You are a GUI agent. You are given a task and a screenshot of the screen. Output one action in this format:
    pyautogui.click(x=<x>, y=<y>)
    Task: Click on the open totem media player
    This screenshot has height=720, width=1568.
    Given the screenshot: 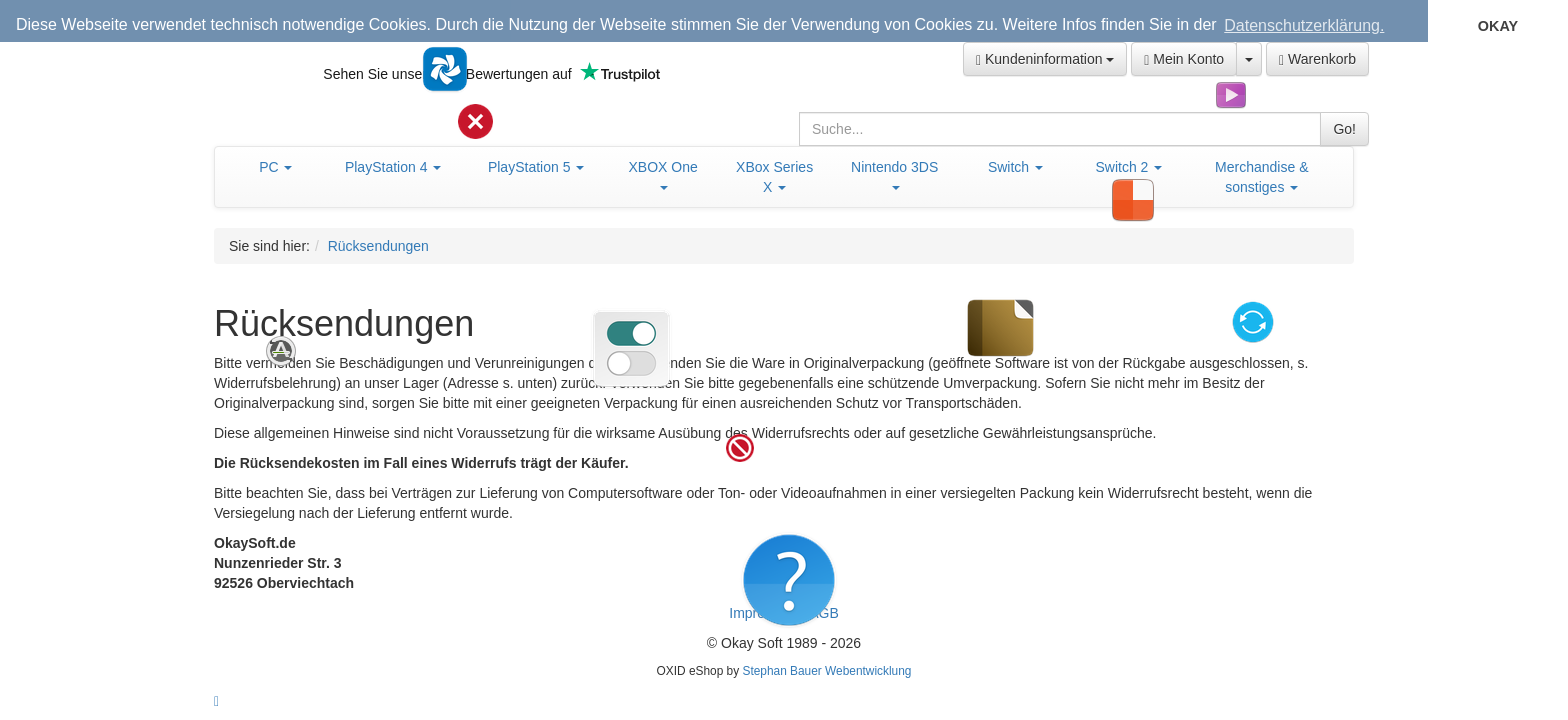 What is the action you would take?
    pyautogui.click(x=1231, y=95)
    